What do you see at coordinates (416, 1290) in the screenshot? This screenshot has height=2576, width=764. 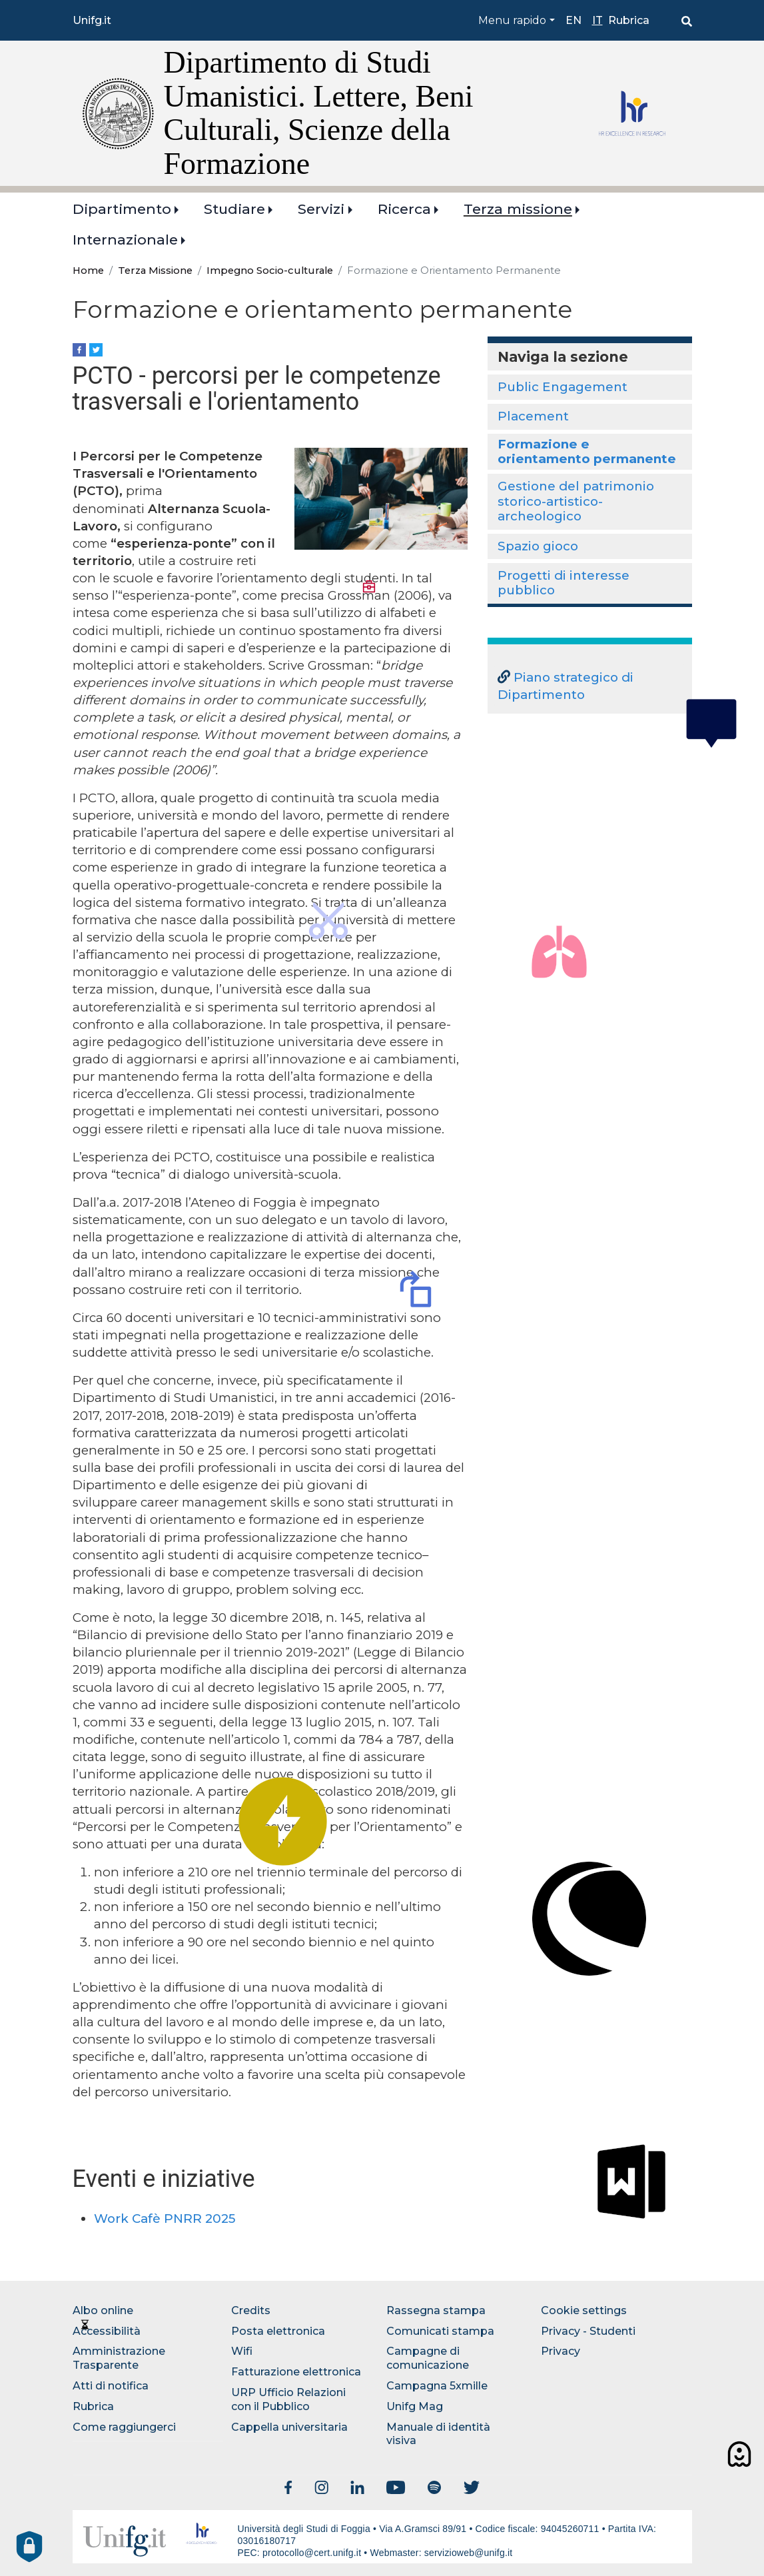 I see `rotate element clockwise` at bounding box center [416, 1290].